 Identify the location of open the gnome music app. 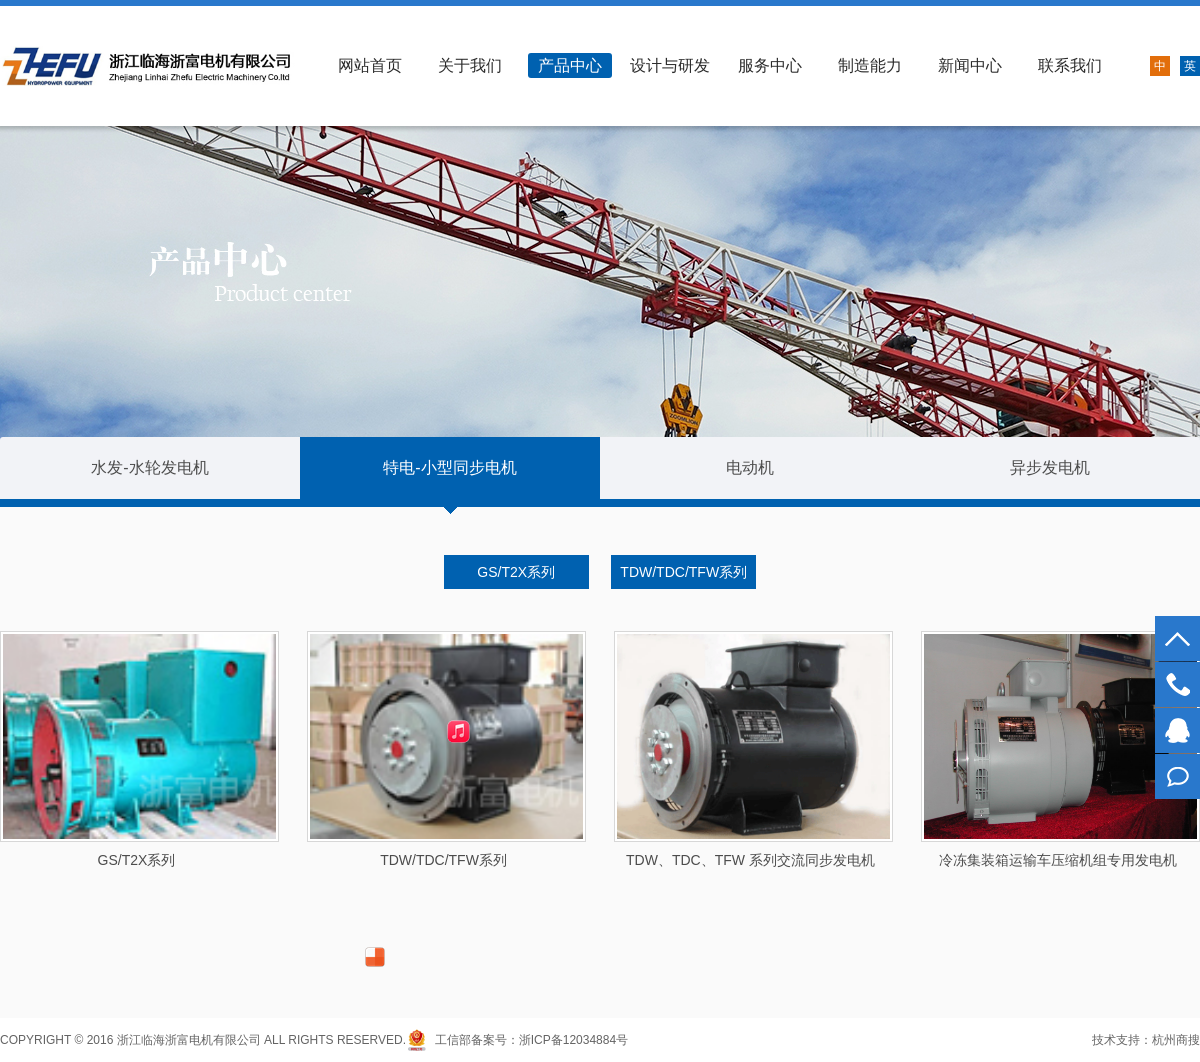
(458, 731).